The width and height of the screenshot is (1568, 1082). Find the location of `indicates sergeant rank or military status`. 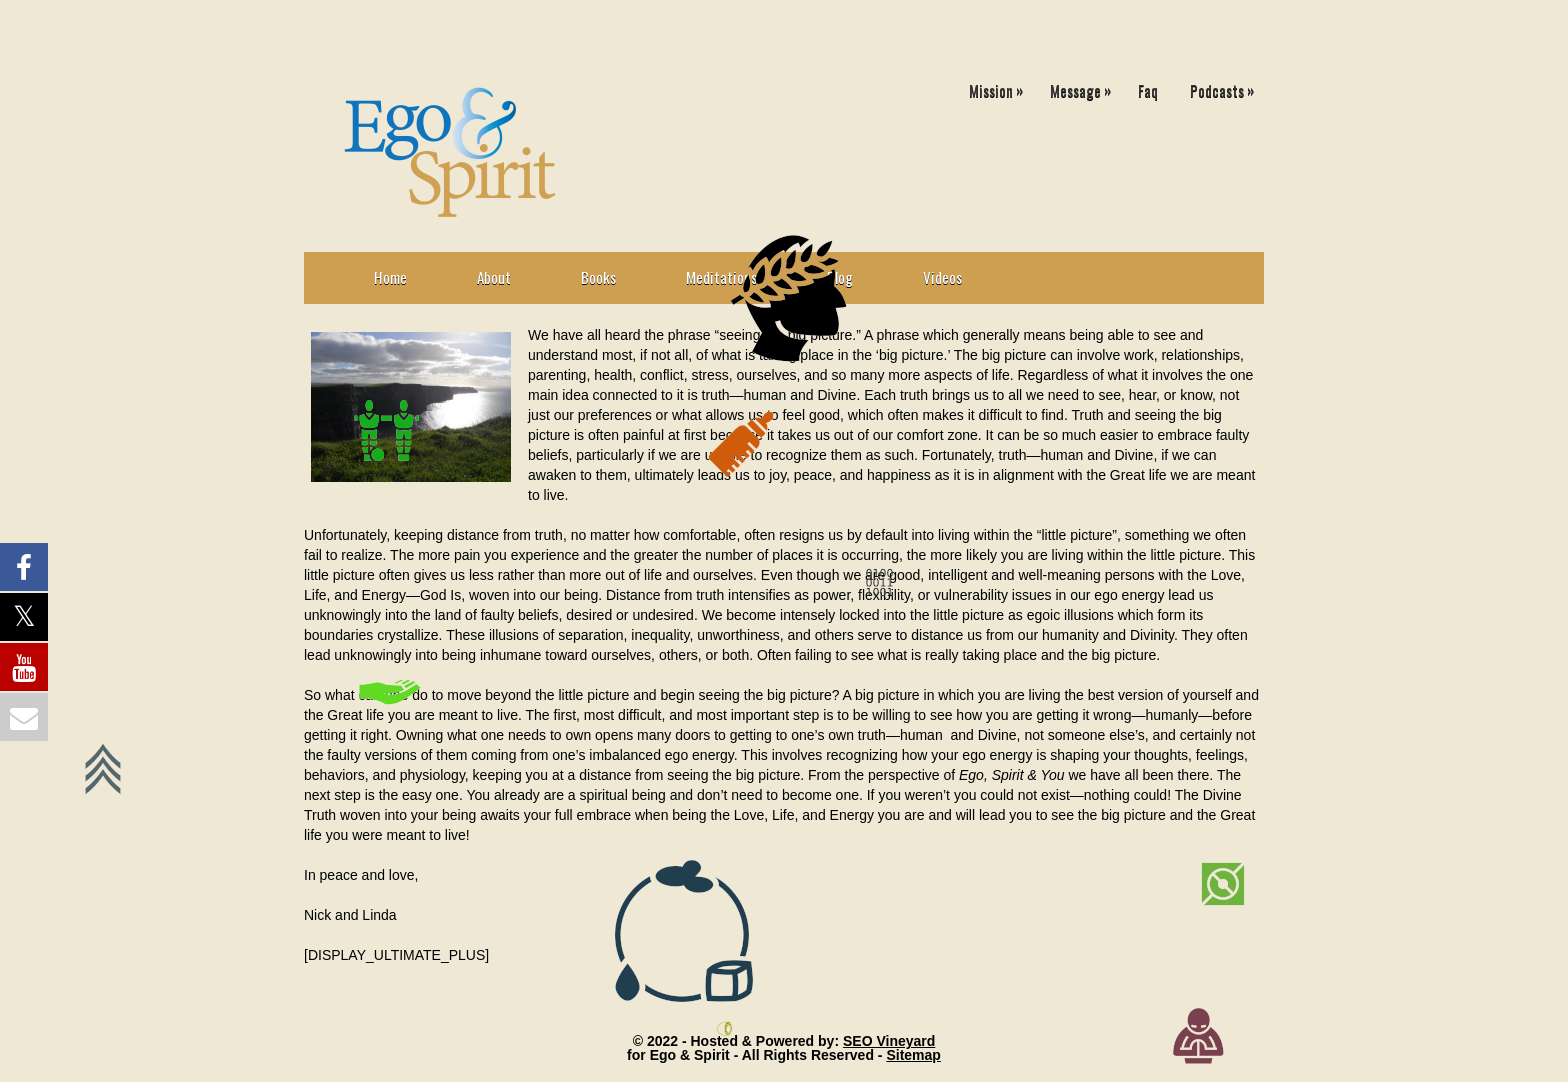

indicates sergeant rank or military status is located at coordinates (103, 769).